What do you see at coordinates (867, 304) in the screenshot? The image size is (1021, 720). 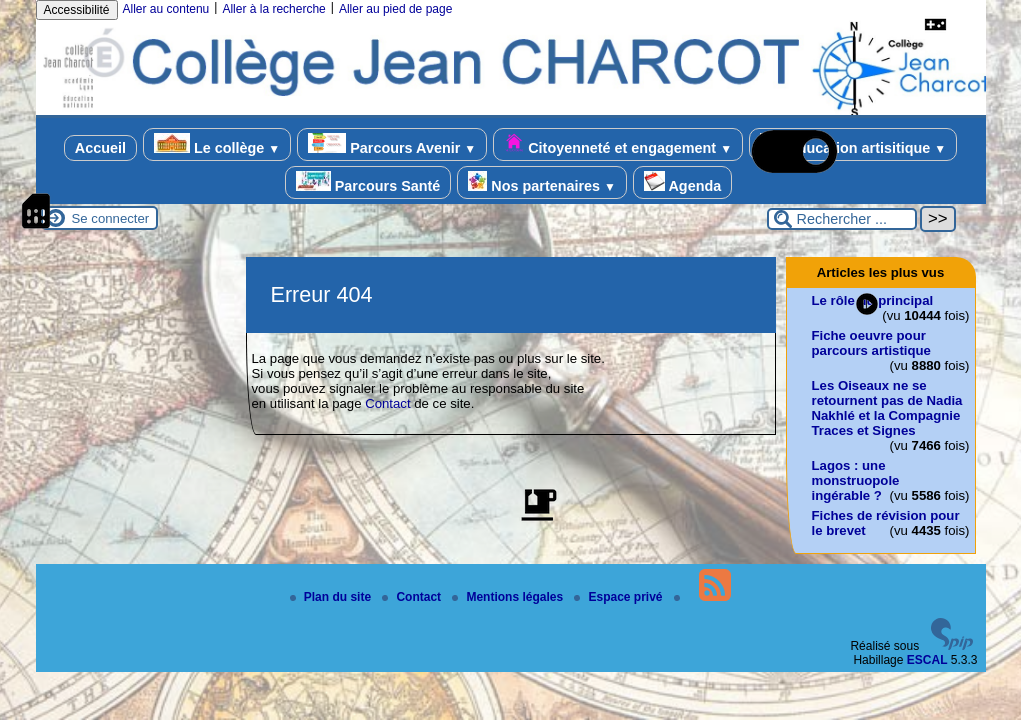 I see `skip to next track or media item` at bounding box center [867, 304].